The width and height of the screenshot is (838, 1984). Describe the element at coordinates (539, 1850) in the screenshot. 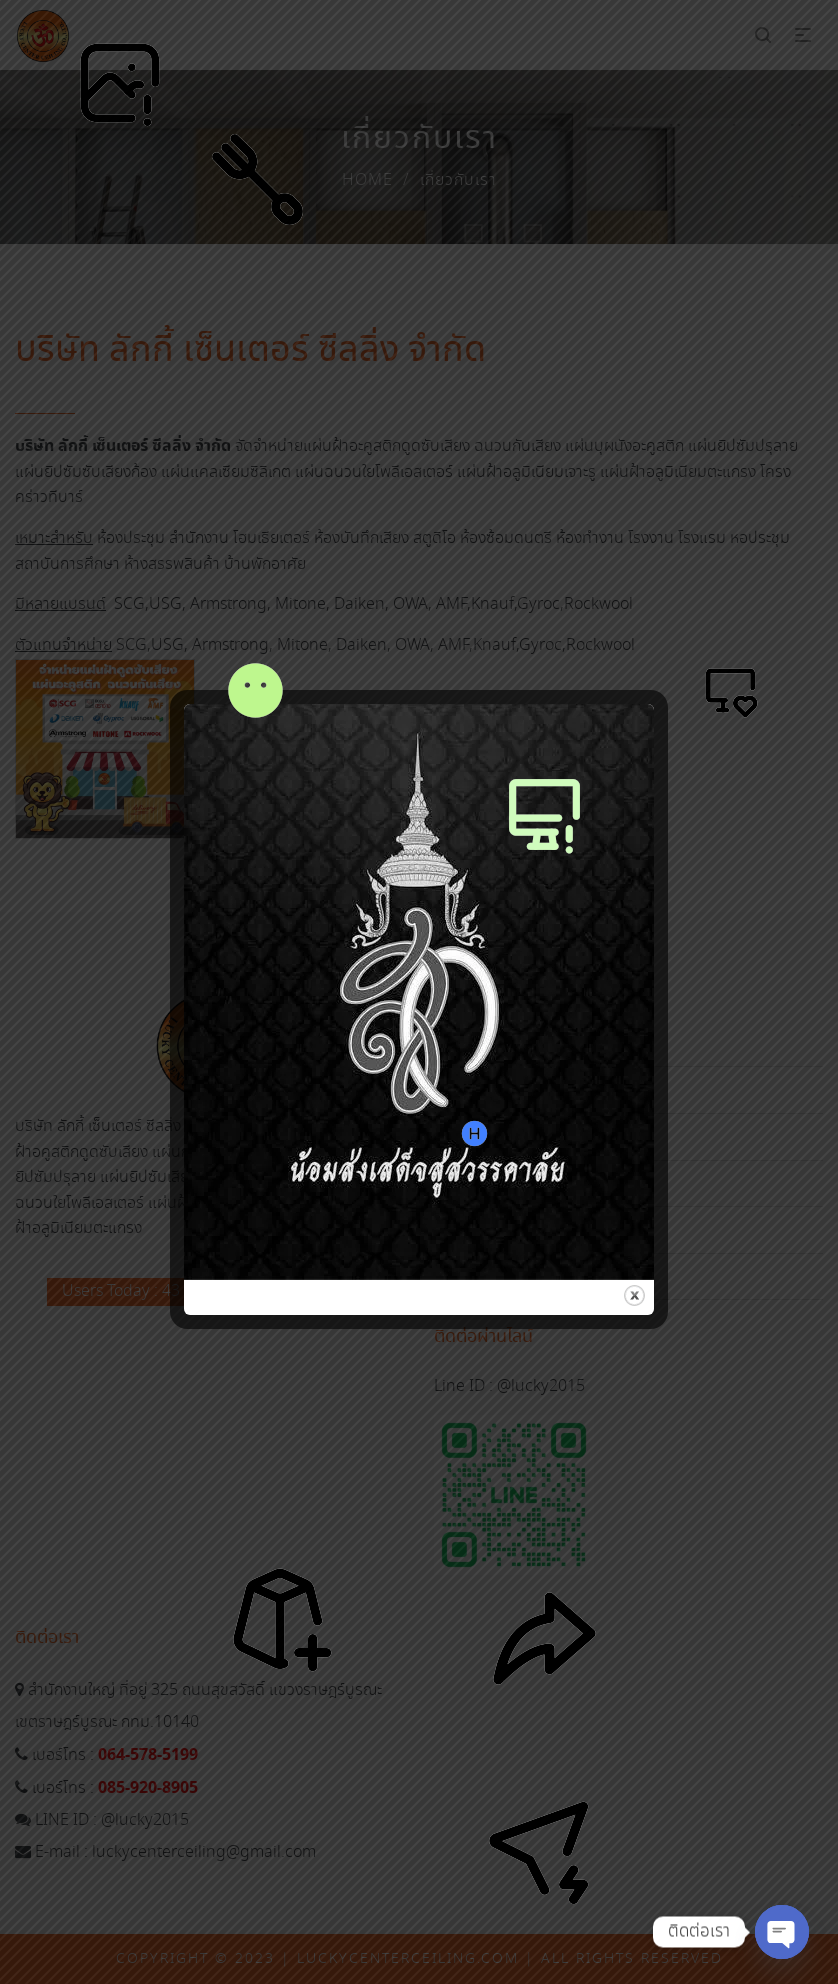

I see `quick location access or rapid positioning` at that location.